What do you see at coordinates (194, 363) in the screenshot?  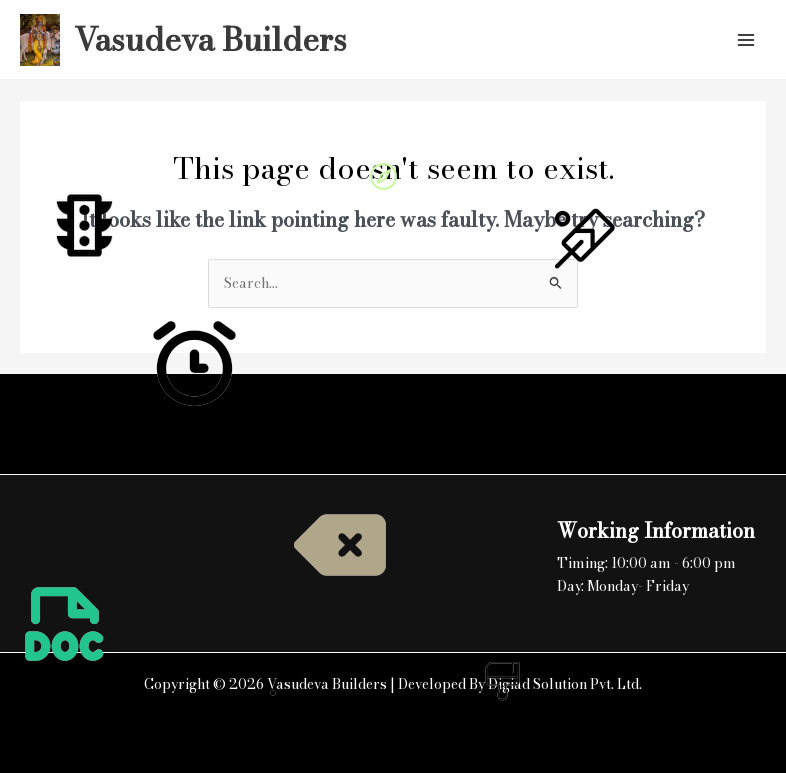 I see `set or view alarms` at bounding box center [194, 363].